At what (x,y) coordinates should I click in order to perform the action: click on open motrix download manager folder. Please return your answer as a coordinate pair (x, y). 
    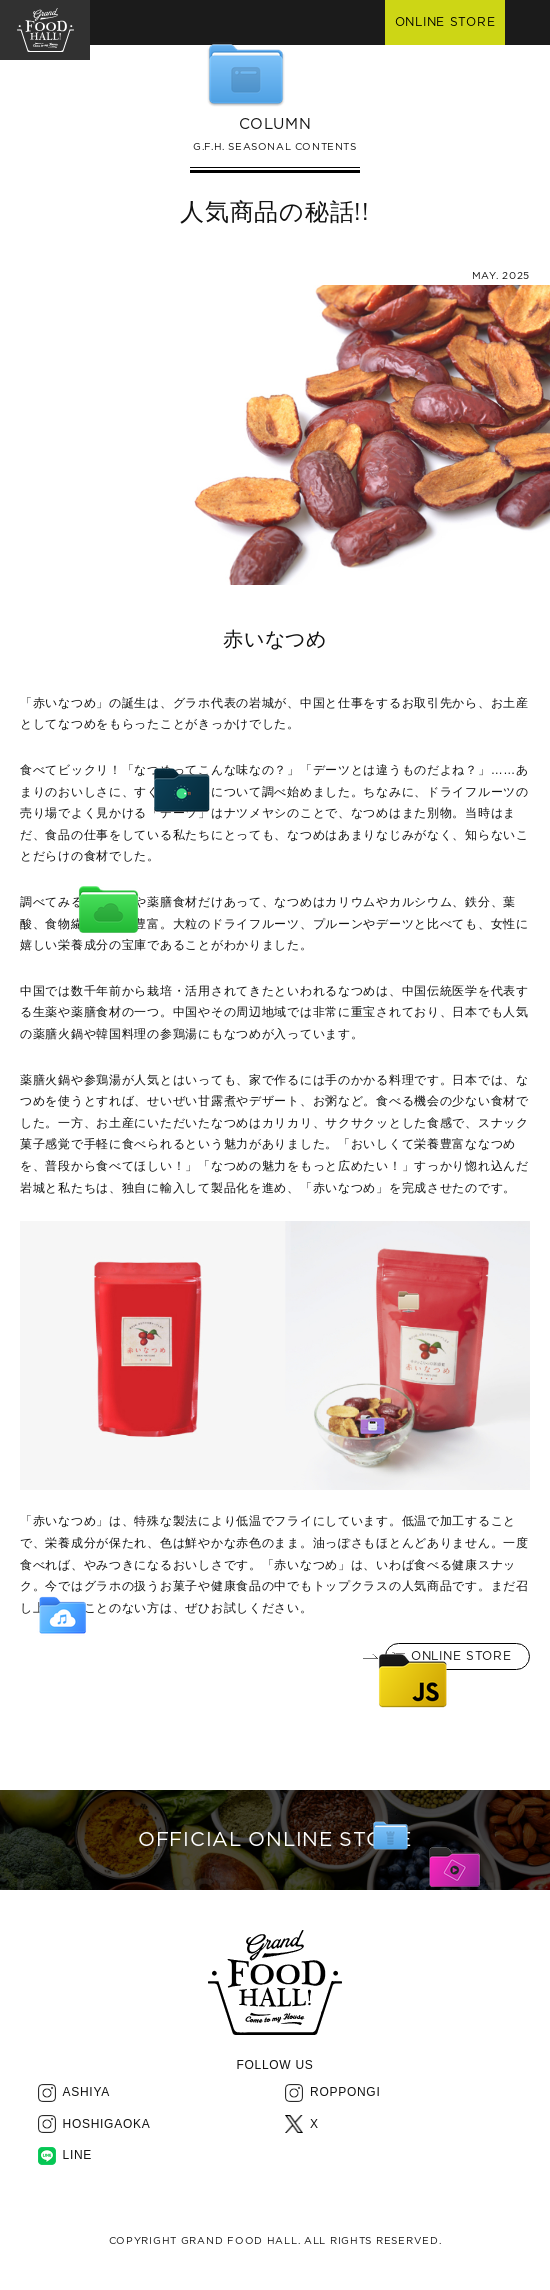
    Looking at the image, I should click on (372, 1425).